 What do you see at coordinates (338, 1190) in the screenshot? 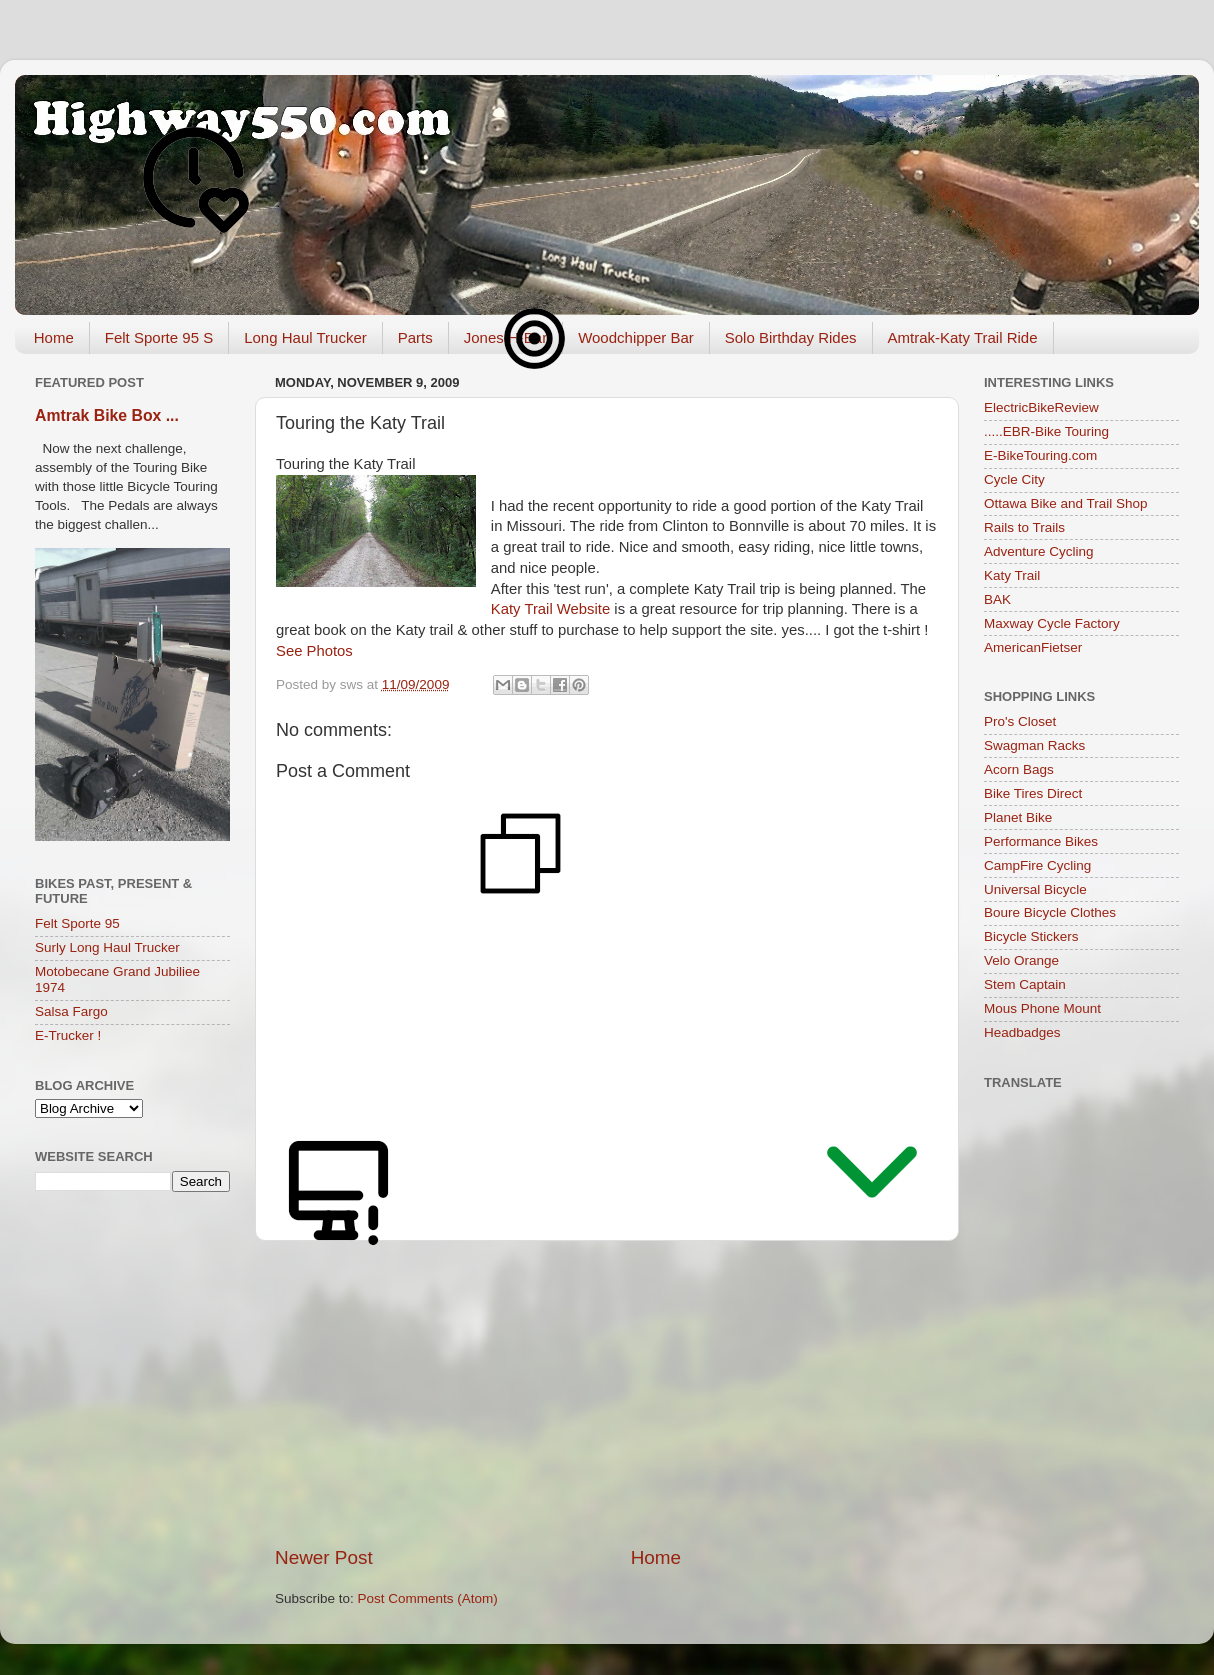
I see `indicates a problem or error with your desktop computer` at bounding box center [338, 1190].